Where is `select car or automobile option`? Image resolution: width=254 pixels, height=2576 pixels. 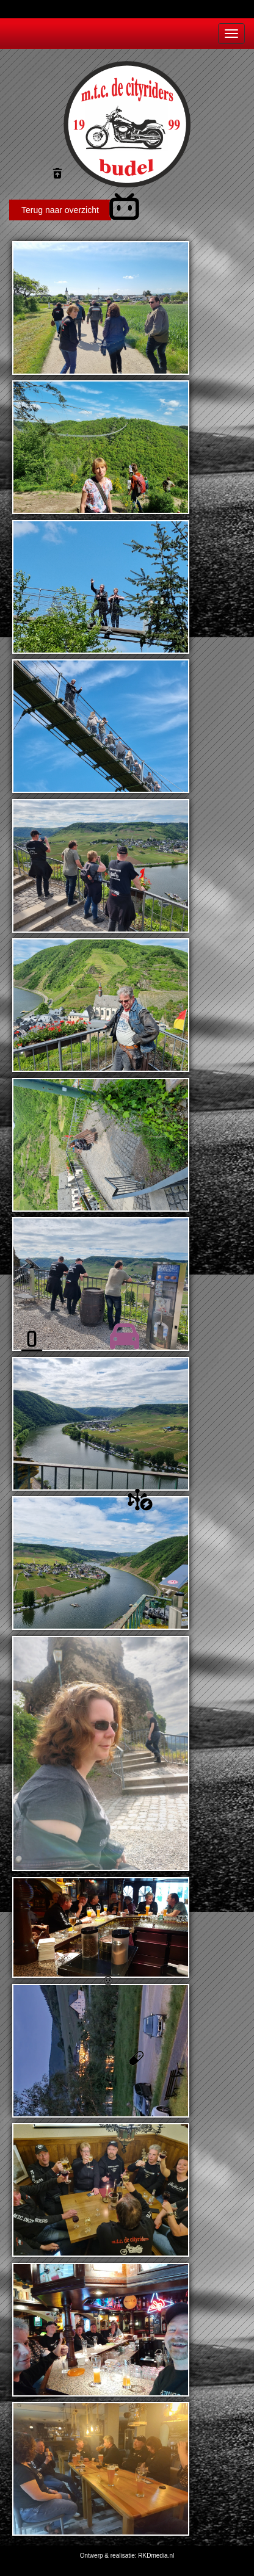
select car or automobile option is located at coordinates (125, 1336).